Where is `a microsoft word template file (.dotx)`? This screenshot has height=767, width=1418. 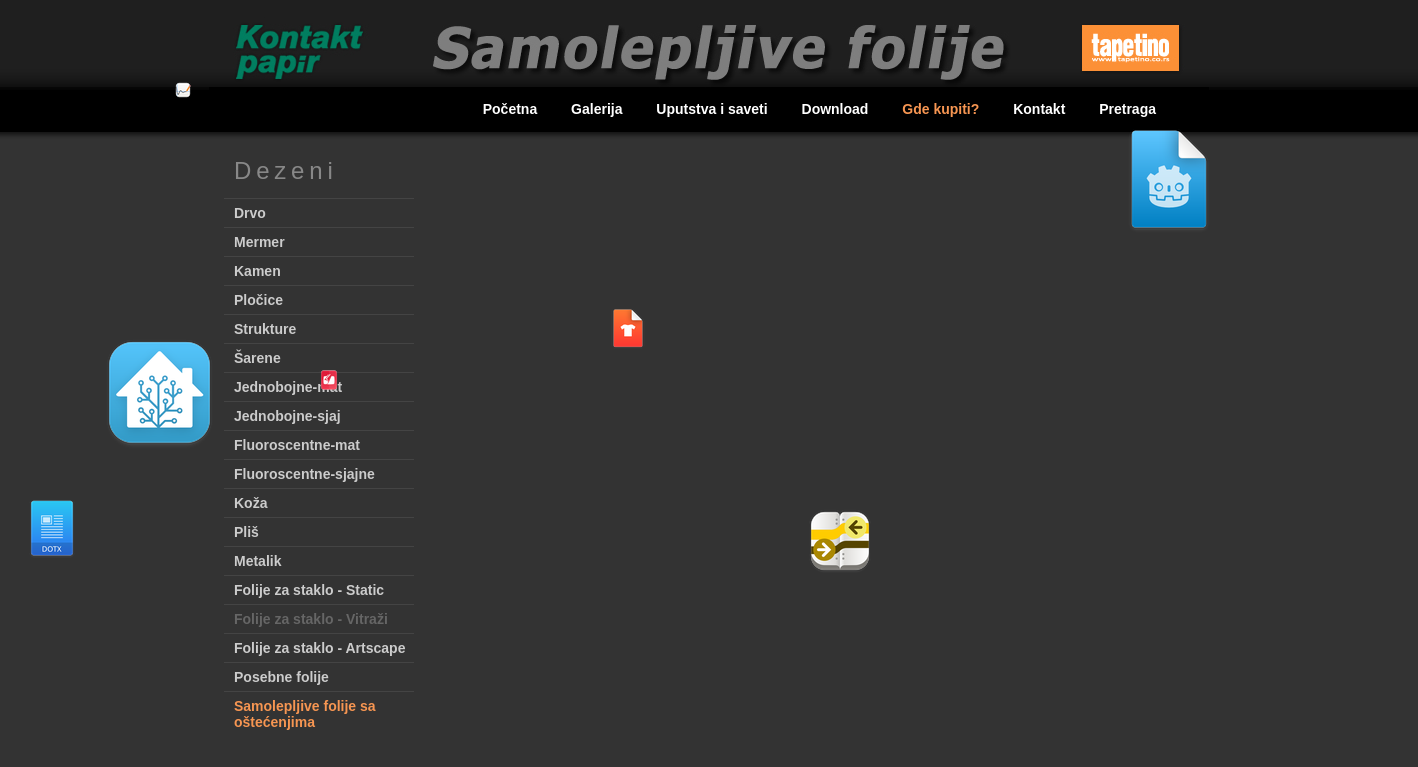 a microsoft word template file (.dotx) is located at coordinates (52, 529).